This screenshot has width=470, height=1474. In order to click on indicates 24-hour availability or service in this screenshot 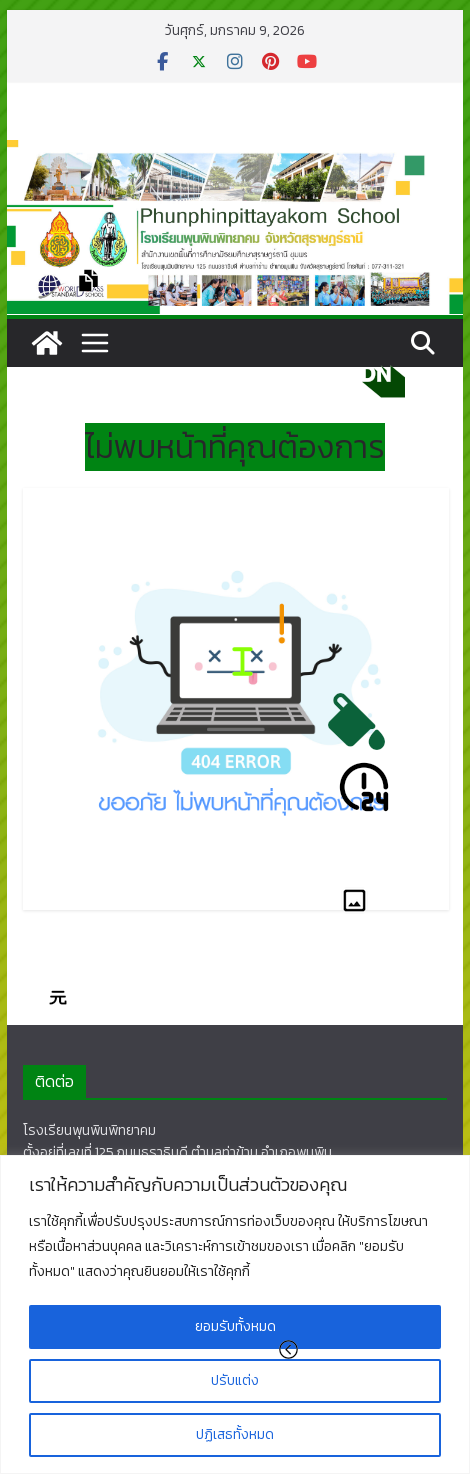, I will do `click(364, 787)`.